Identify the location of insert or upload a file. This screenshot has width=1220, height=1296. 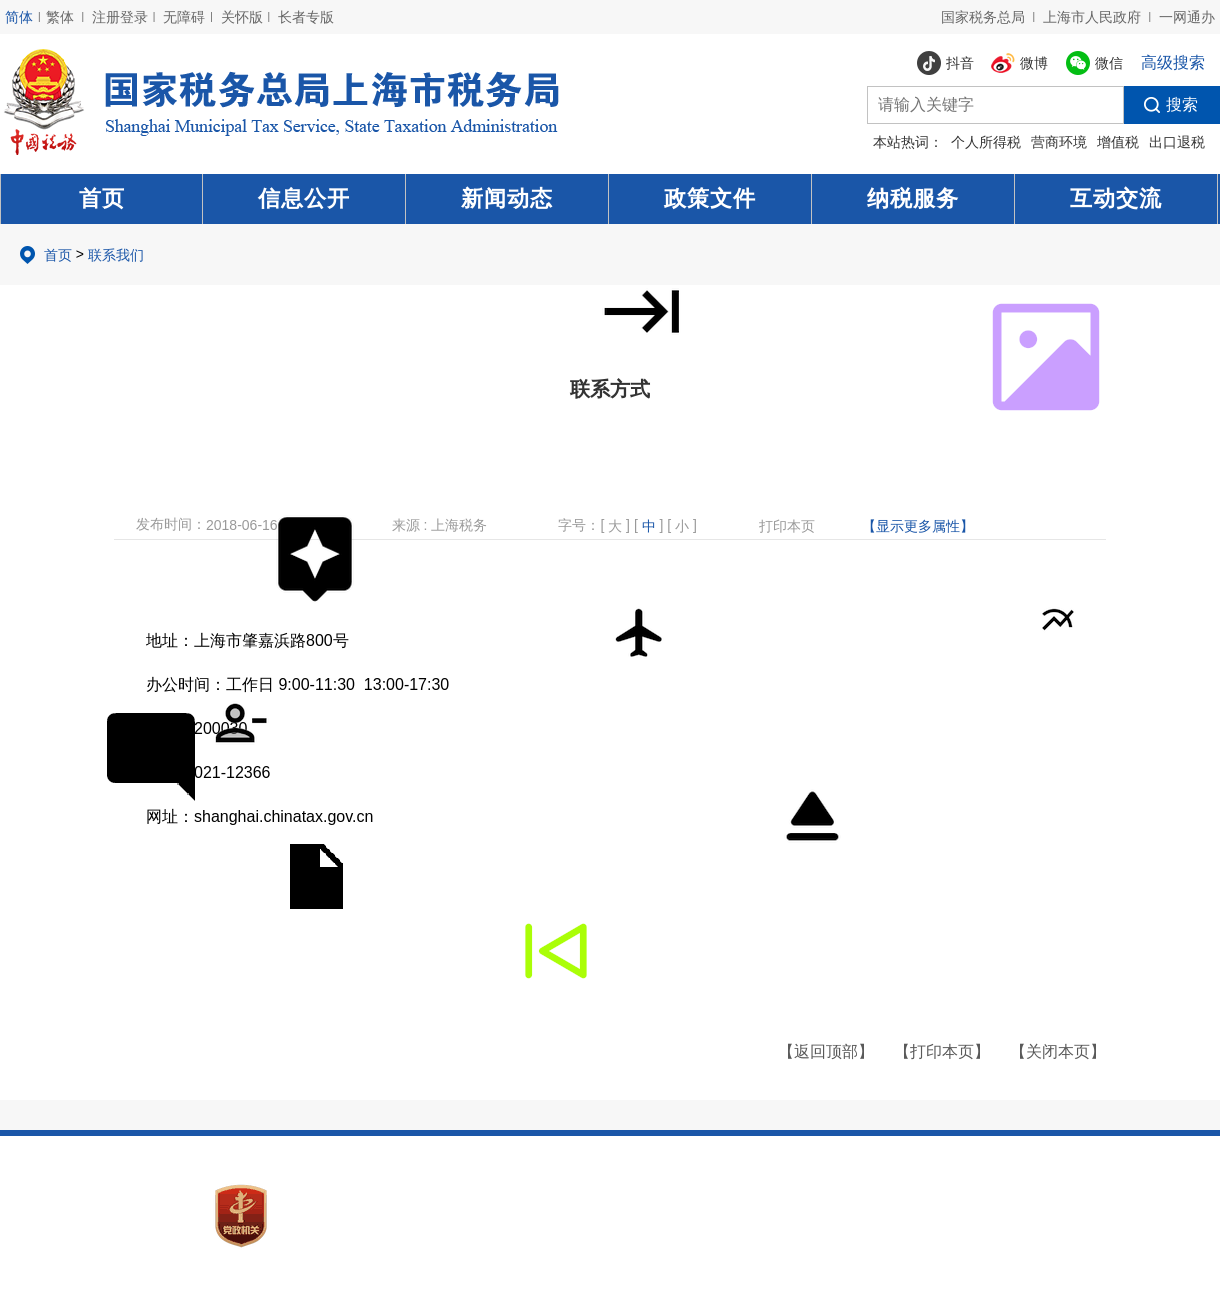
(316, 876).